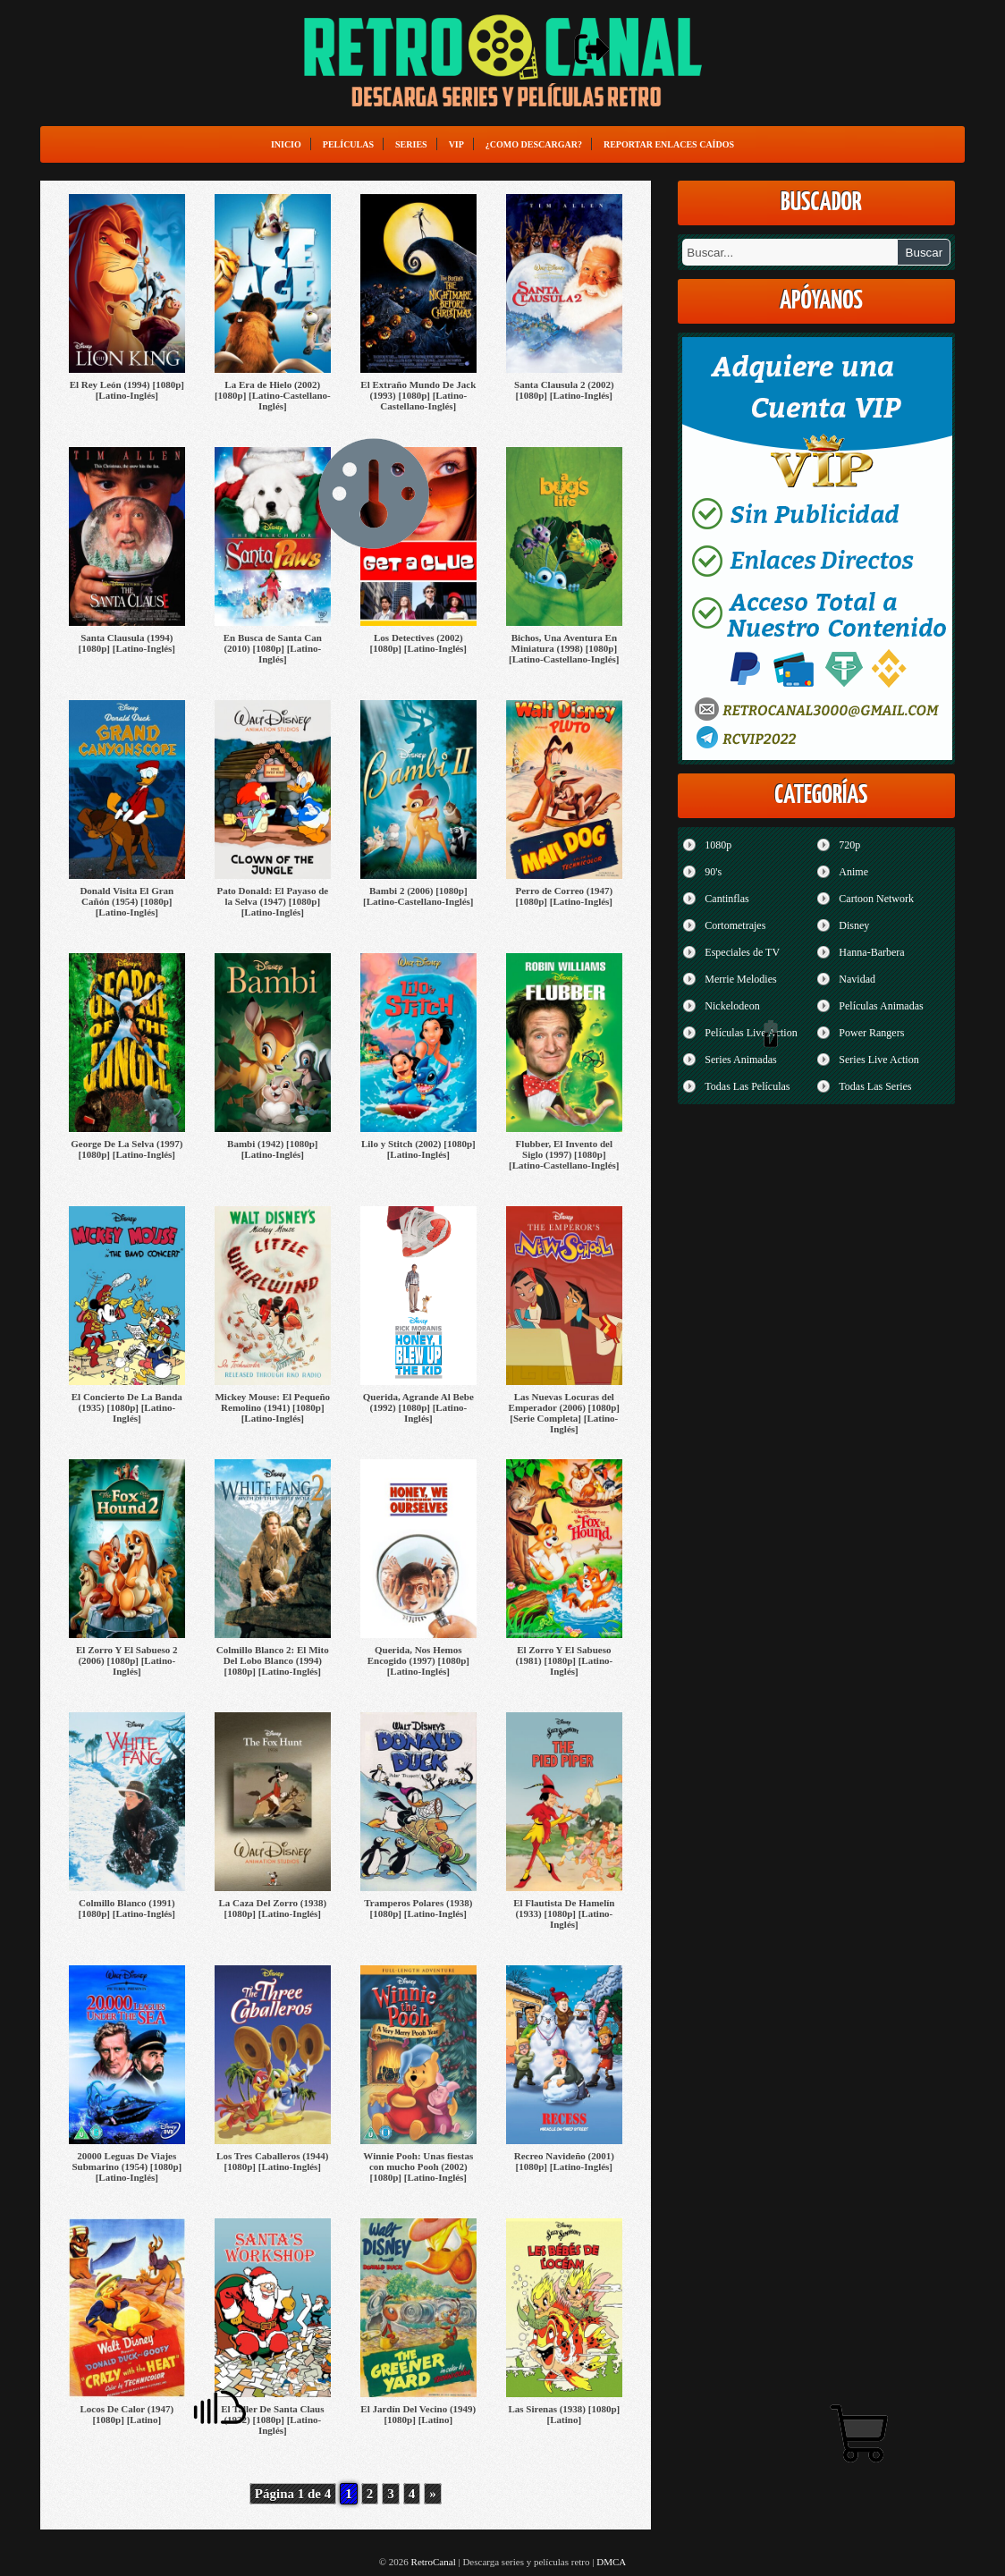 The width and height of the screenshot is (1005, 2576). What do you see at coordinates (219, 2409) in the screenshot?
I see `open soundcloud app` at bounding box center [219, 2409].